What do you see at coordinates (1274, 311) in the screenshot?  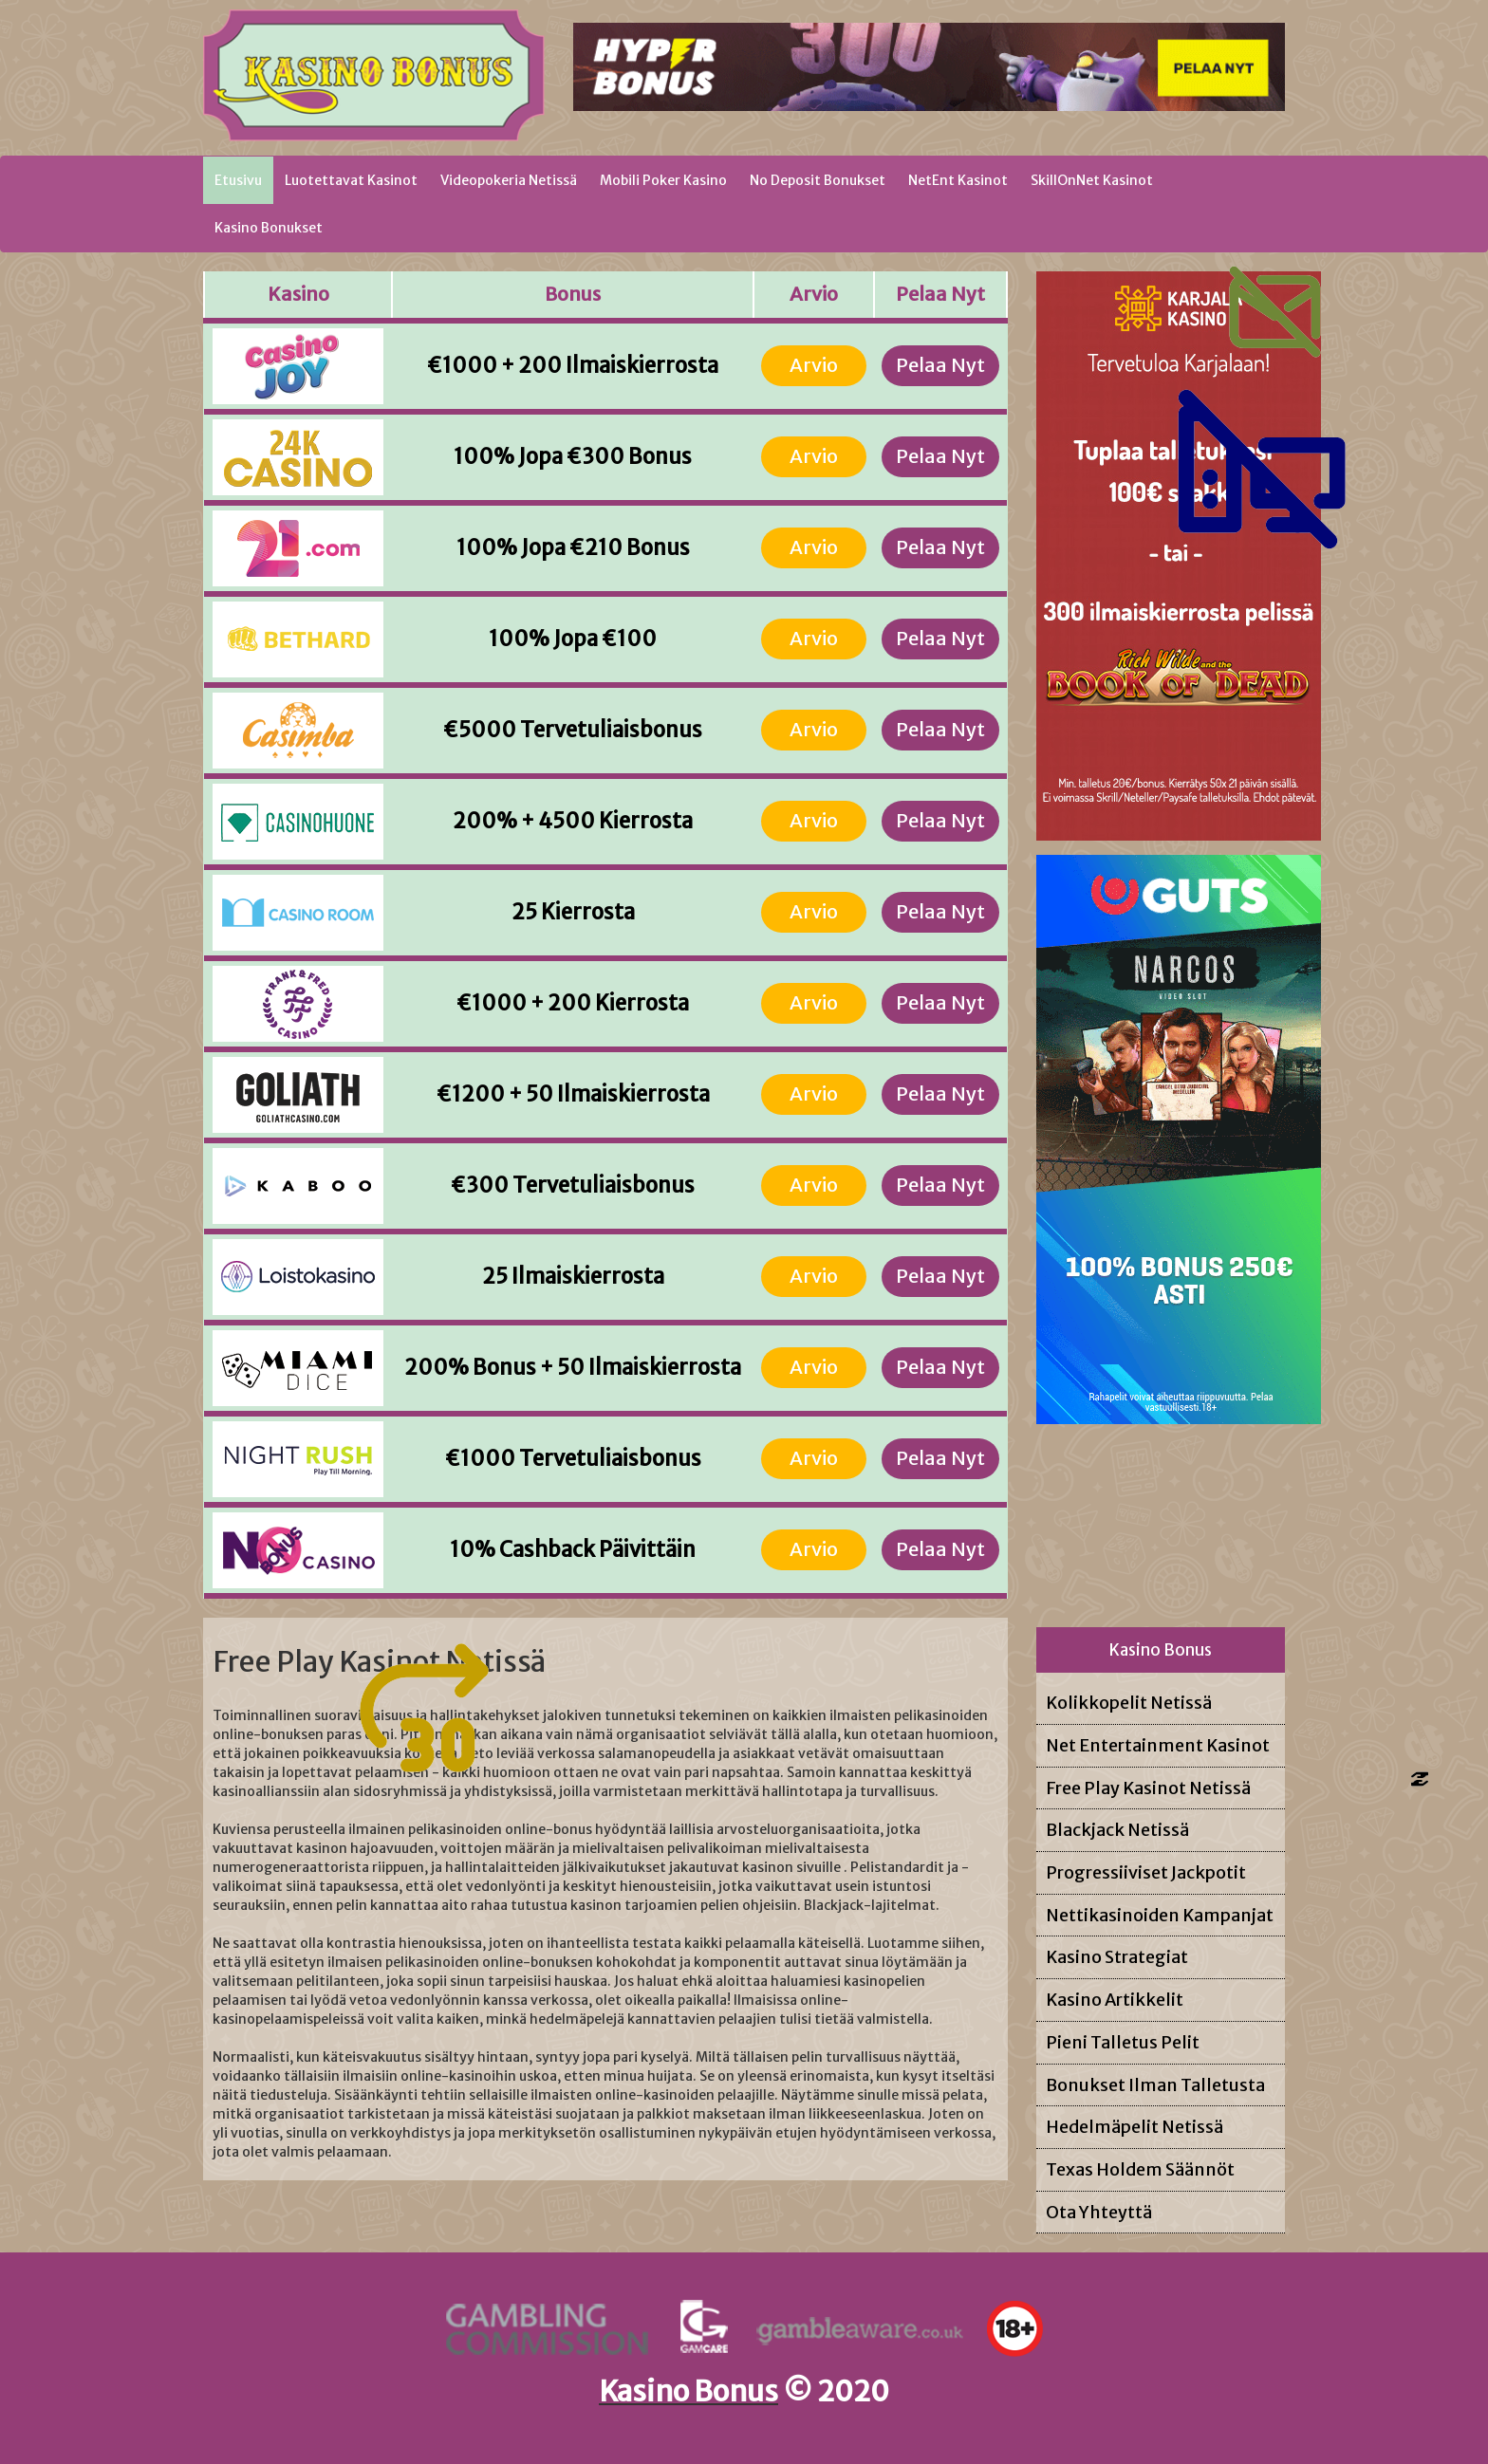 I see `email notifications disabled` at bounding box center [1274, 311].